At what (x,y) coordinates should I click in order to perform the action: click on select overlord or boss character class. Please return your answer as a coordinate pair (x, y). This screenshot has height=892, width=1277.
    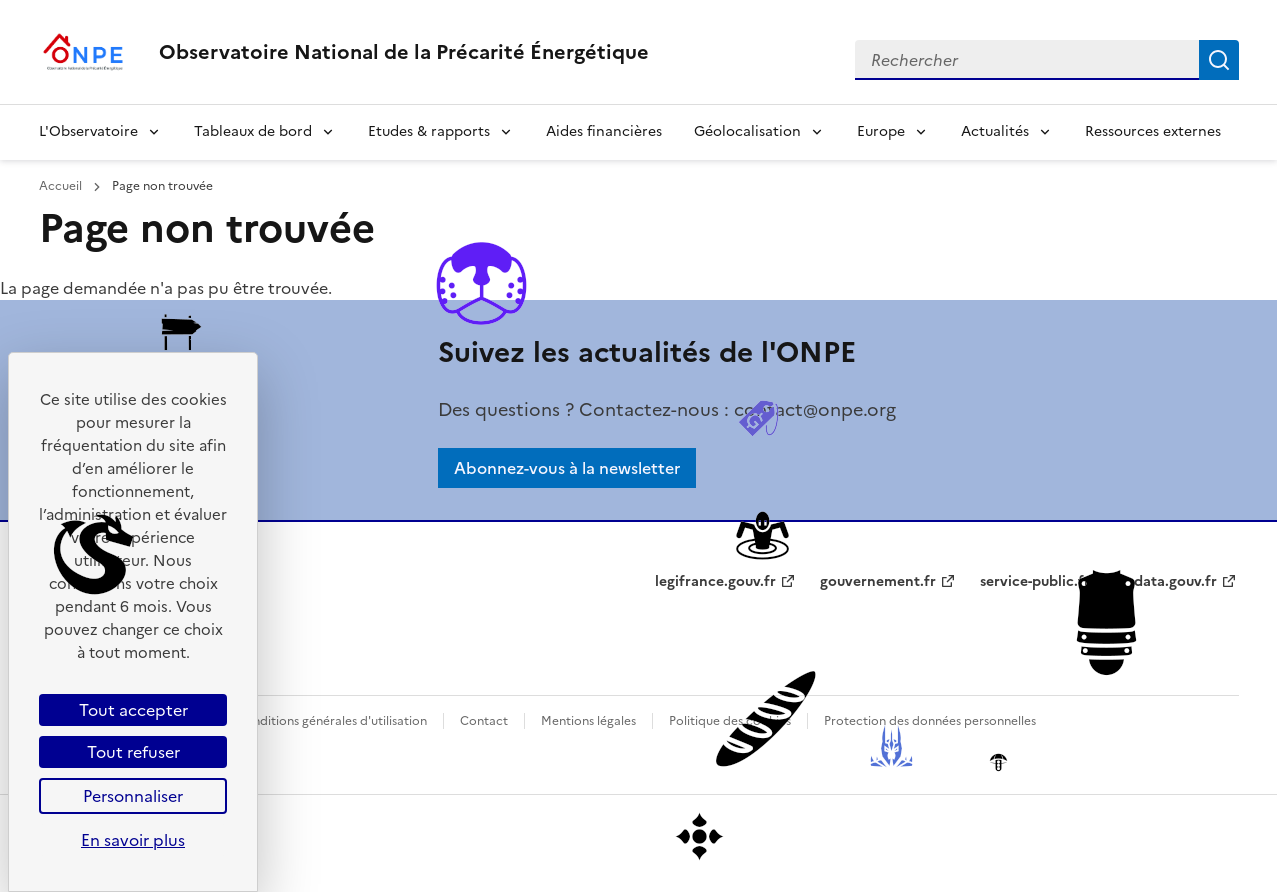
    Looking at the image, I should click on (891, 745).